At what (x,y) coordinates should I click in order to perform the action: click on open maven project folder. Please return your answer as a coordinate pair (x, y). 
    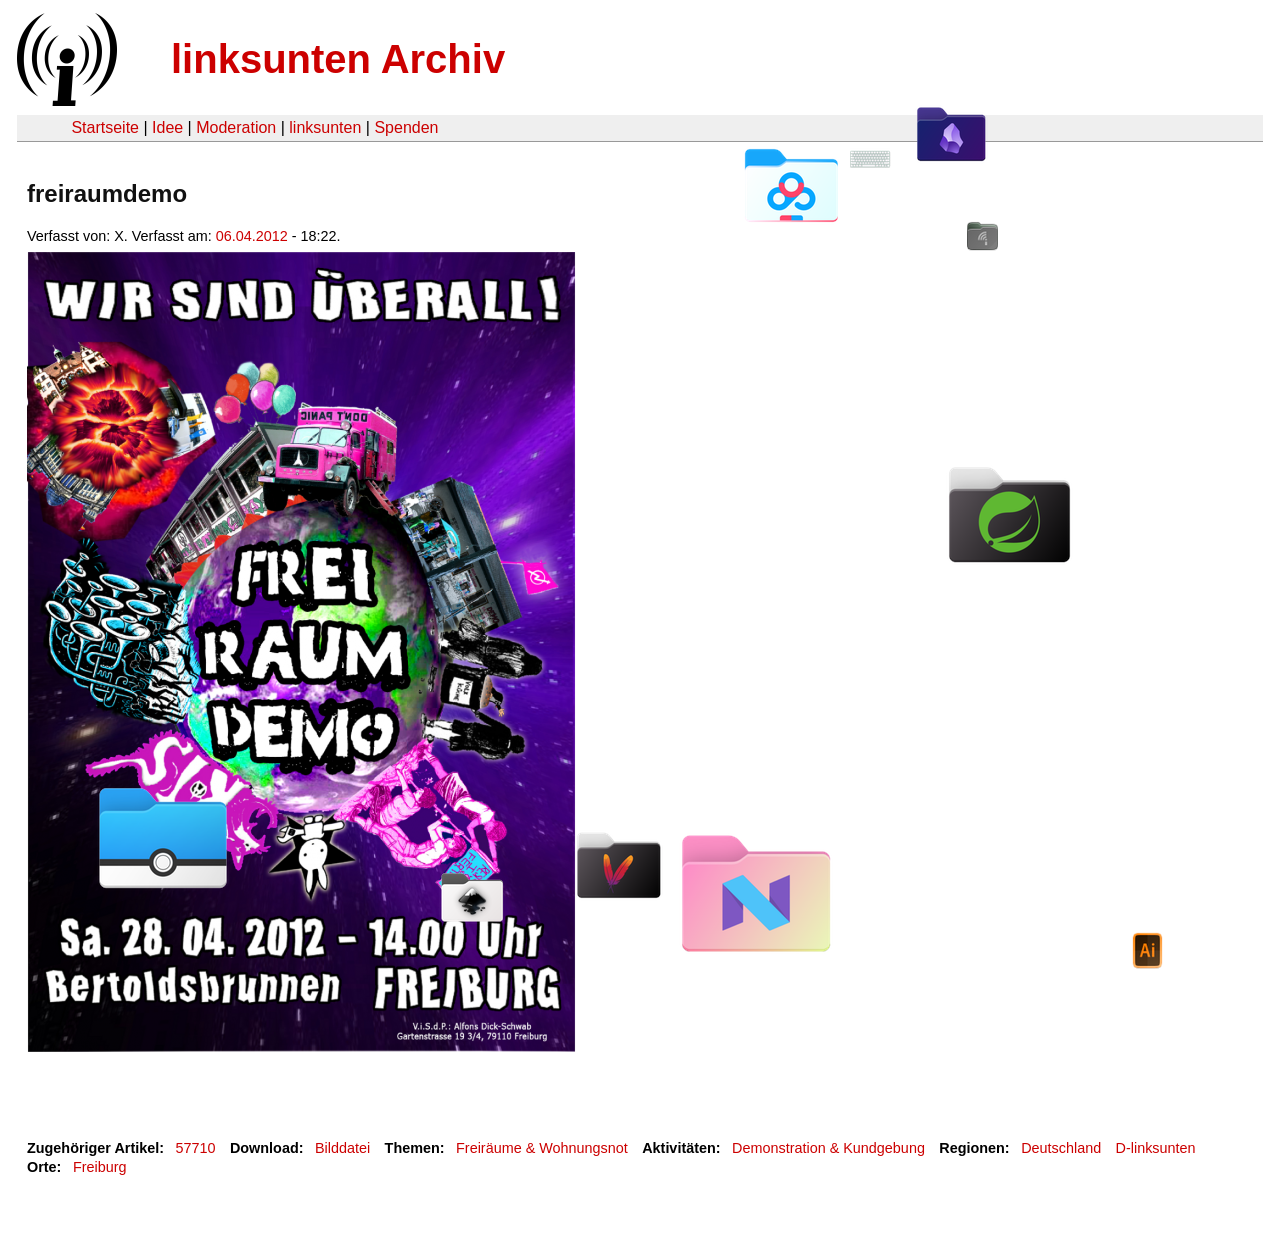
    Looking at the image, I should click on (618, 867).